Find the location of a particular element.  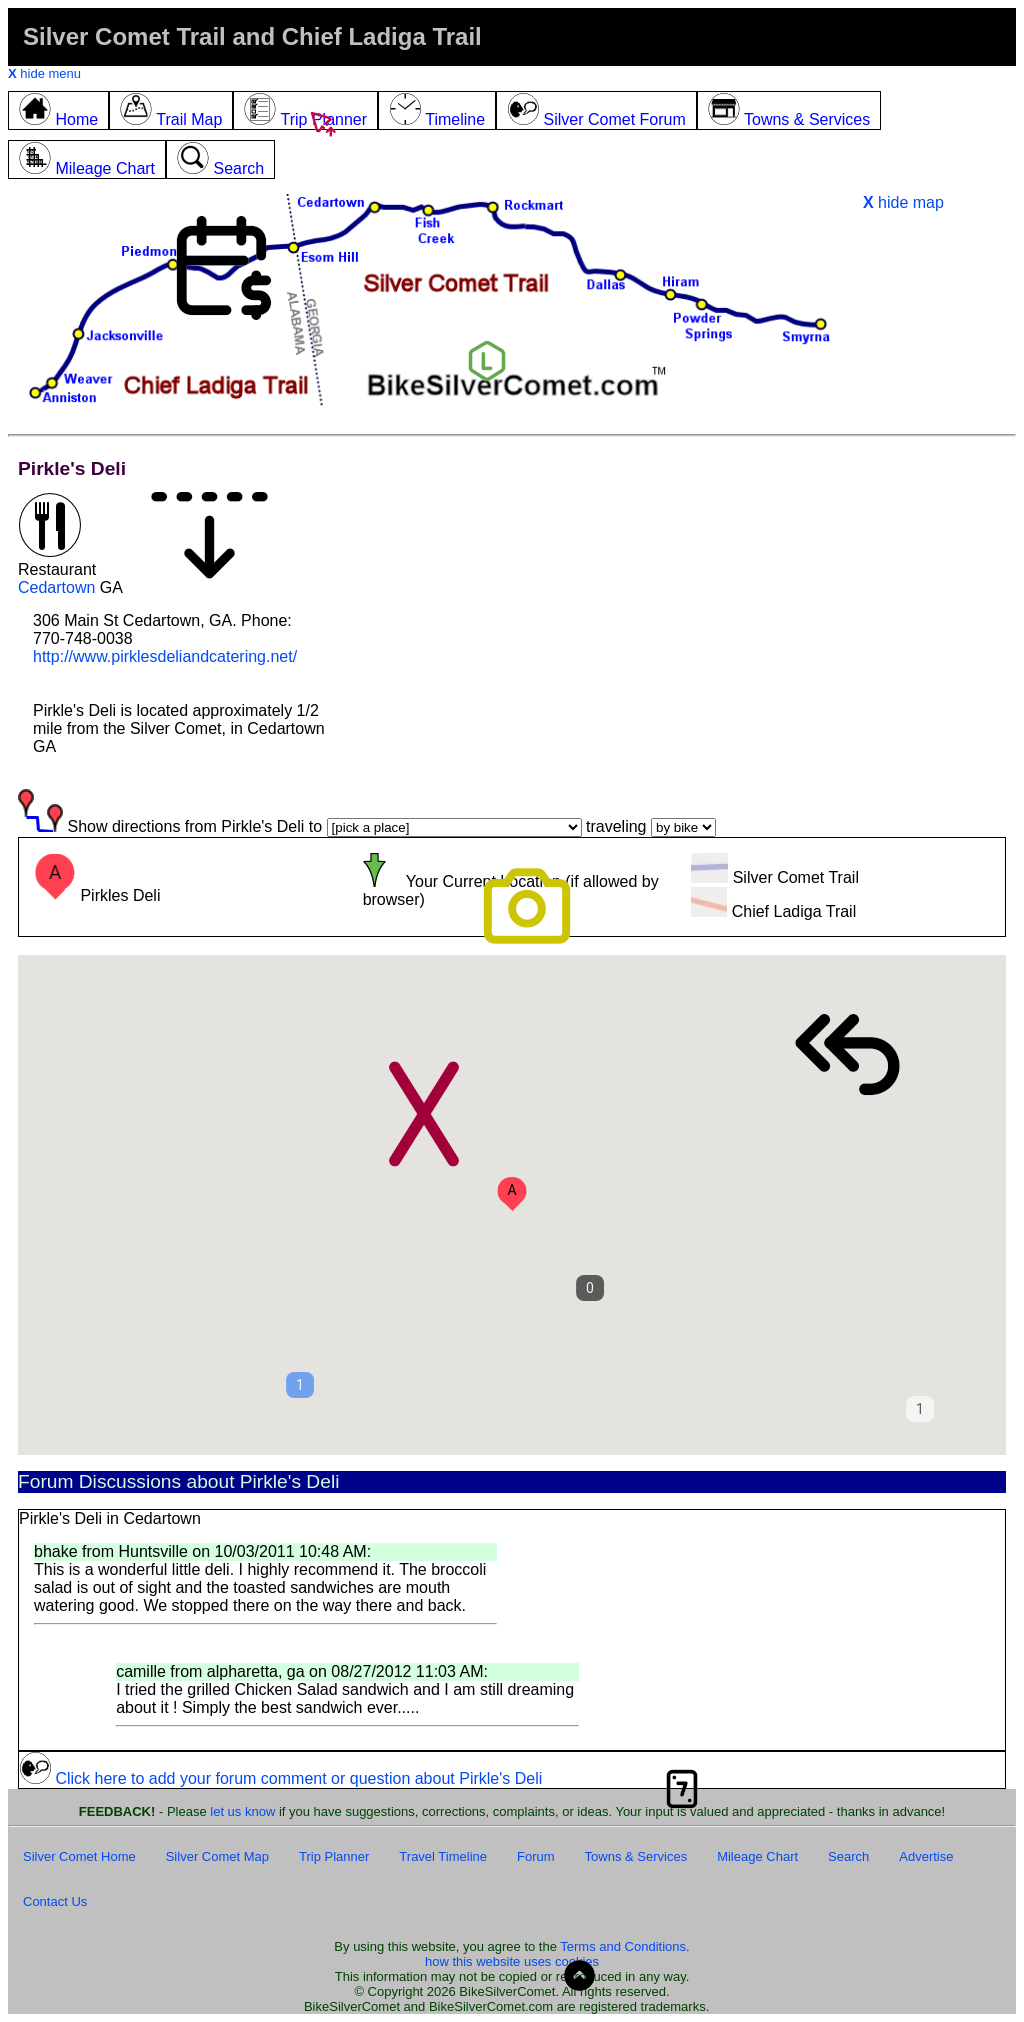

view payment schedule or billing dates is located at coordinates (221, 265).